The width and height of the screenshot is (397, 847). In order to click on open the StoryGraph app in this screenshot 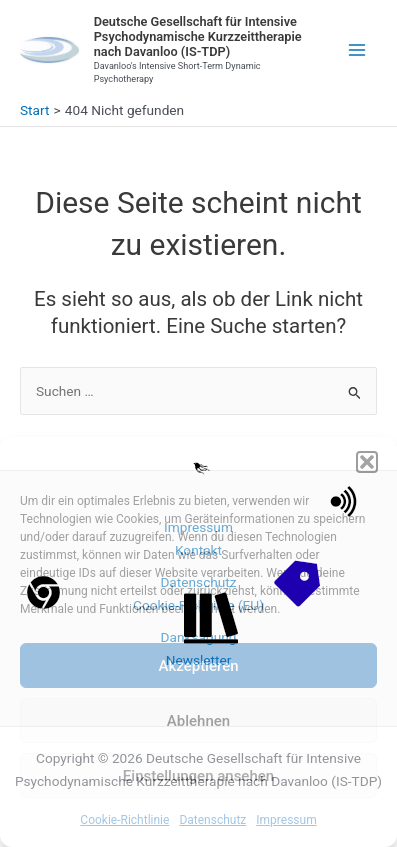, I will do `click(211, 618)`.